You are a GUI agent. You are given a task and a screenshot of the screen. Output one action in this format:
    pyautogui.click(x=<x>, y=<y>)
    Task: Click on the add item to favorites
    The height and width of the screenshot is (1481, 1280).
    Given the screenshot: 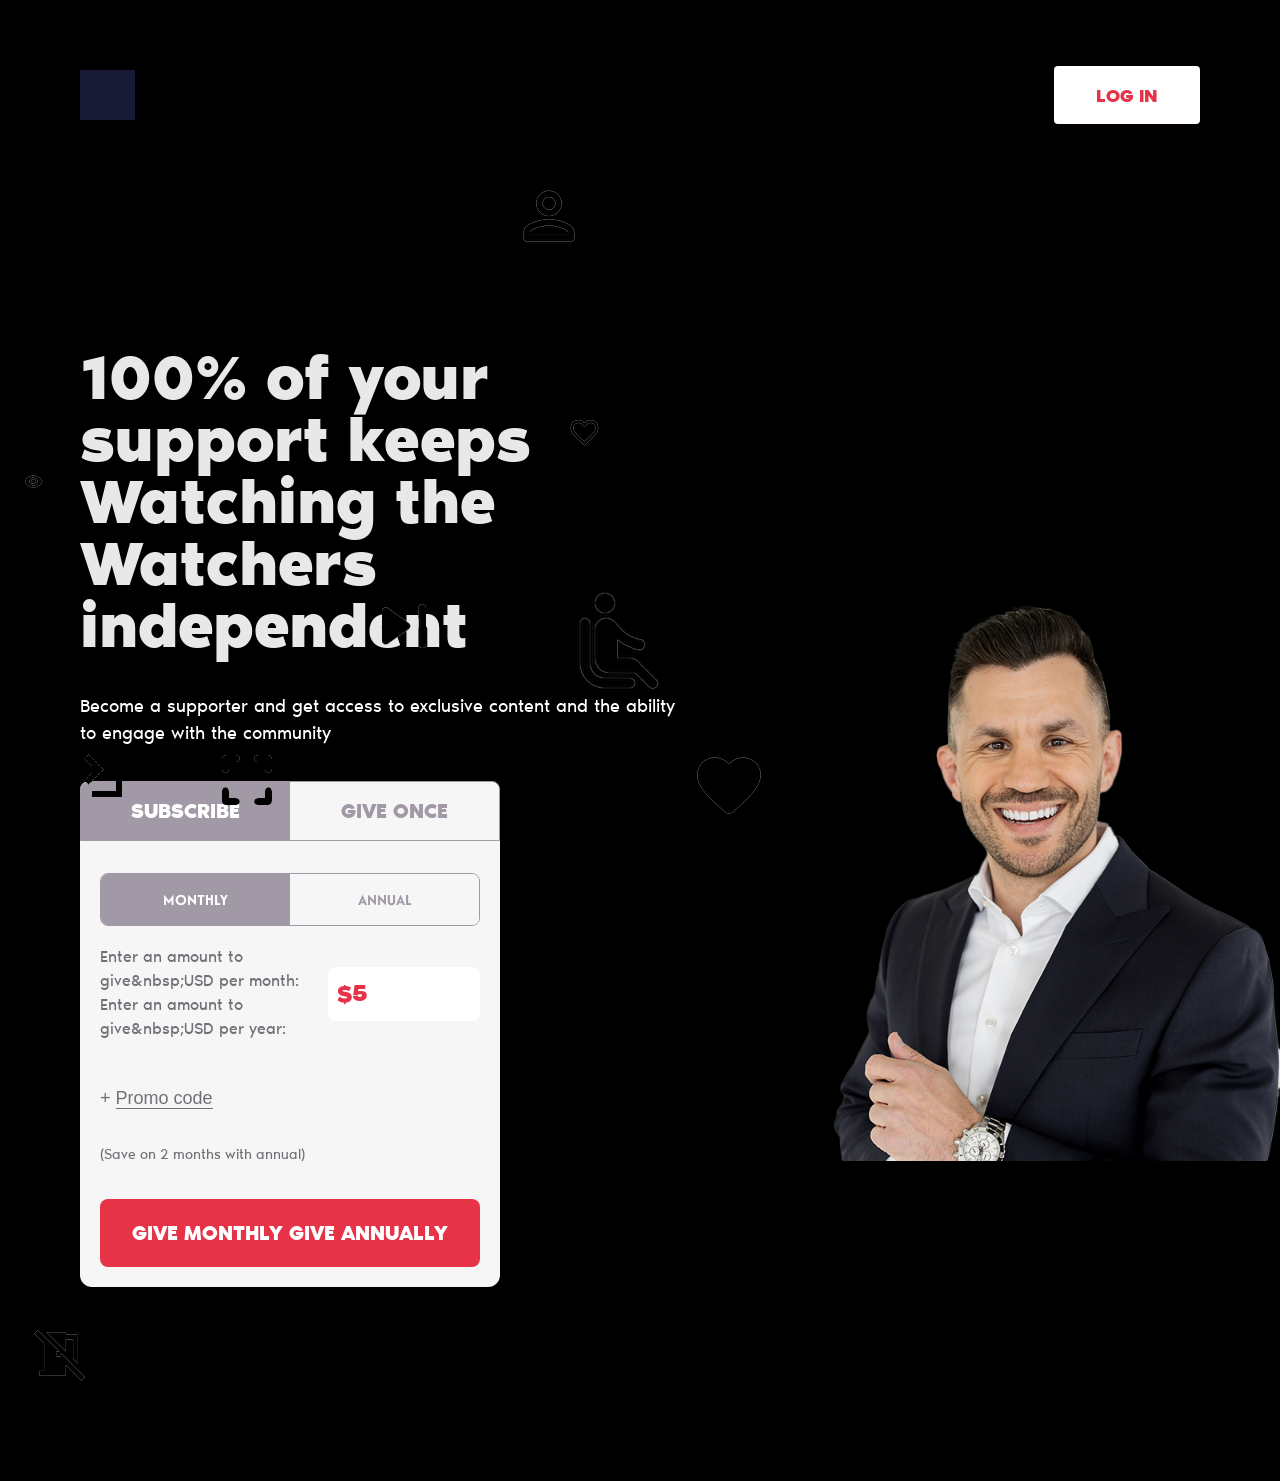 What is the action you would take?
    pyautogui.click(x=584, y=432)
    